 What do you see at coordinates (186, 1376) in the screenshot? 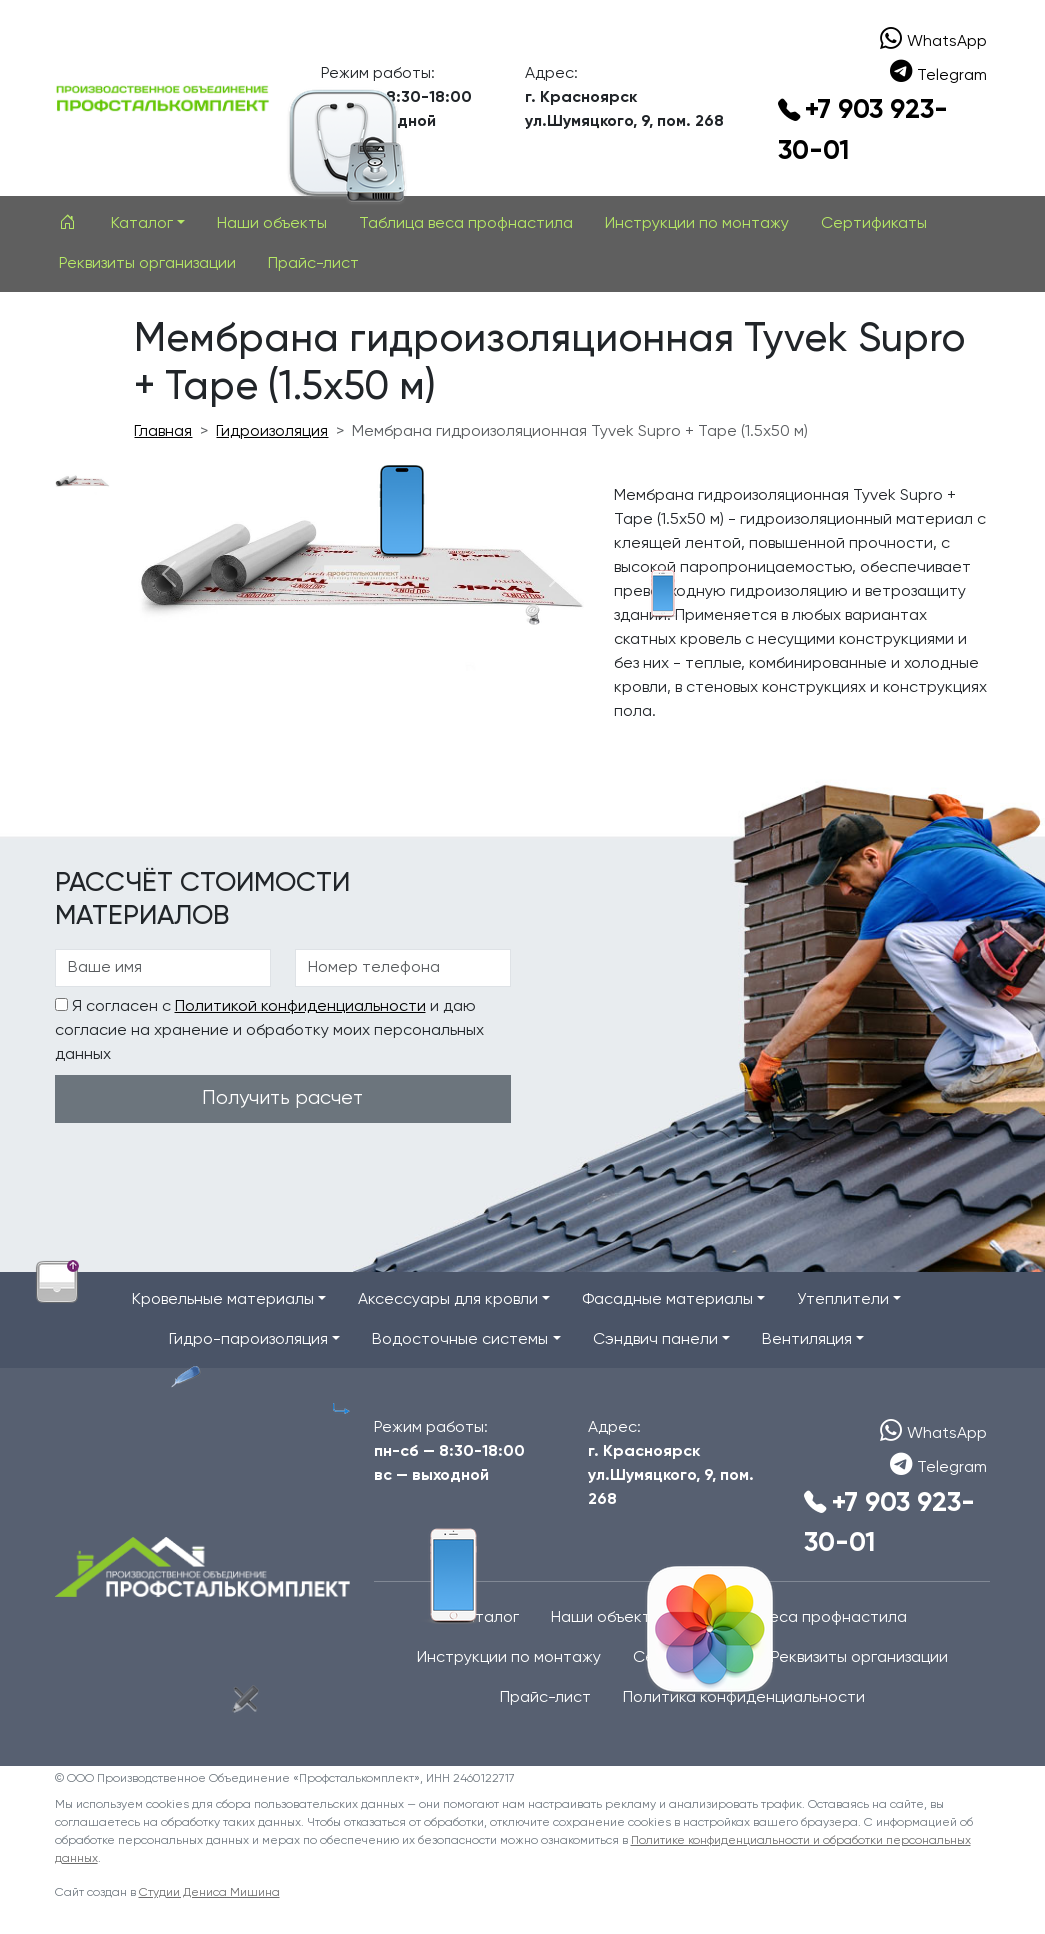
I see `launch the Tk GUI toolkit framework` at bounding box center [186, 1376].